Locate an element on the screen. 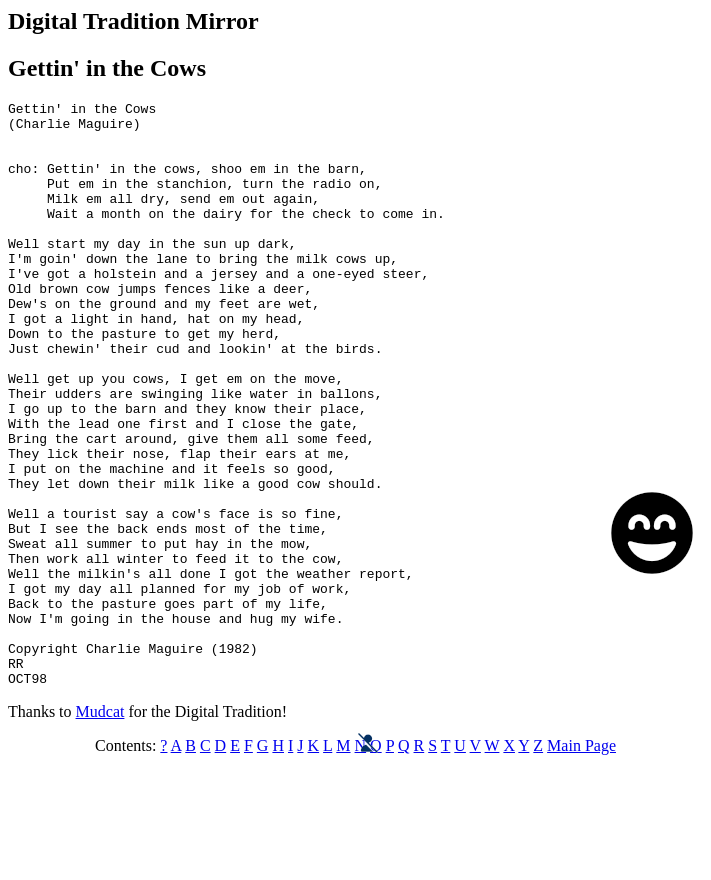 The height and width of the screenshot is (880, 711). add a happy reaction or emoji is located at coordinates (652, 533).